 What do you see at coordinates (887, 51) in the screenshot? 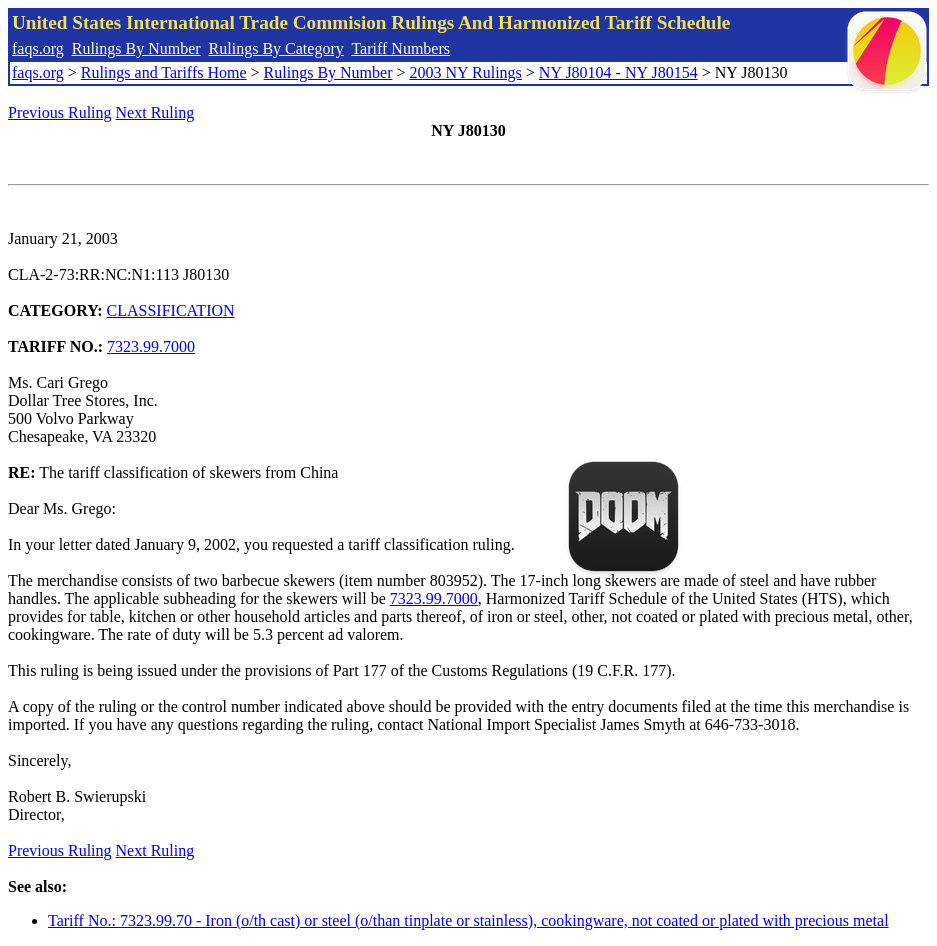
I see `open gravit designer app` at bounding box center [887, 51].